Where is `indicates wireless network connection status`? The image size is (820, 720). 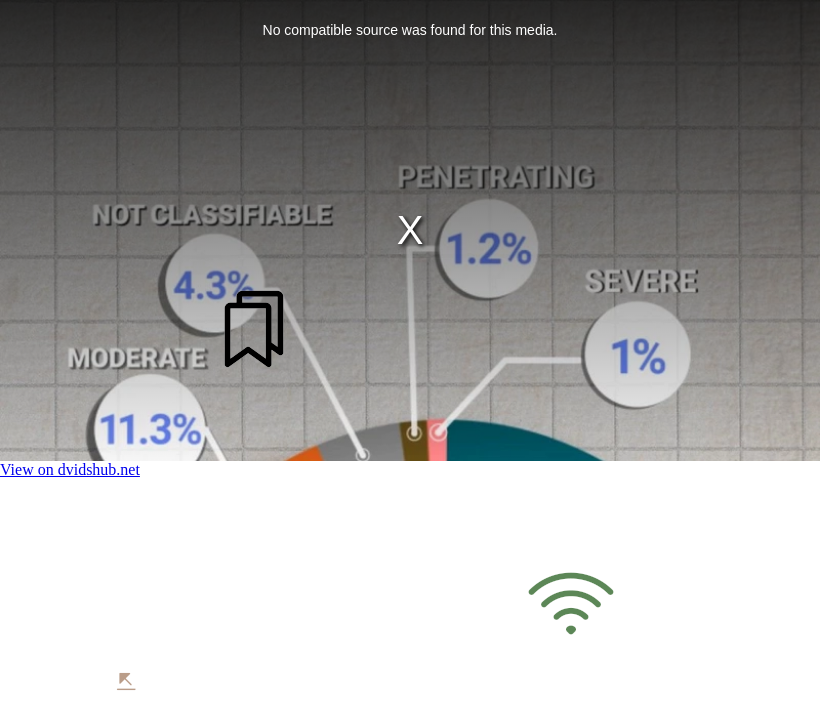
indicates wireless network connection status is located at coordinates (571, 605).